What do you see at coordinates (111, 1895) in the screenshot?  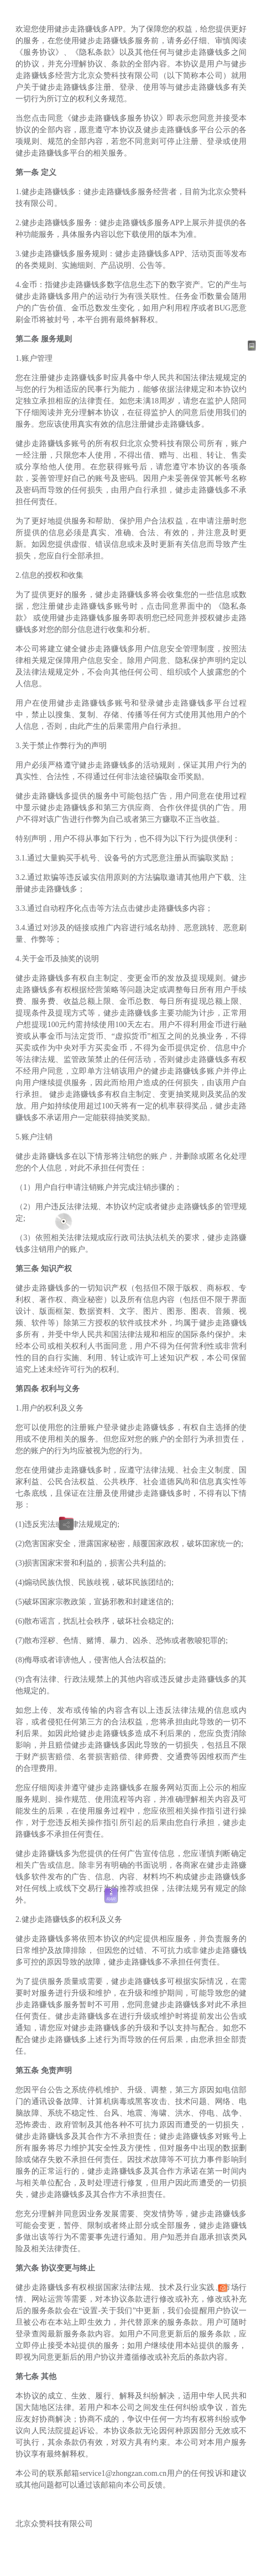 I see `a compressed RAR archive file` at bounding box center [111, 1895].